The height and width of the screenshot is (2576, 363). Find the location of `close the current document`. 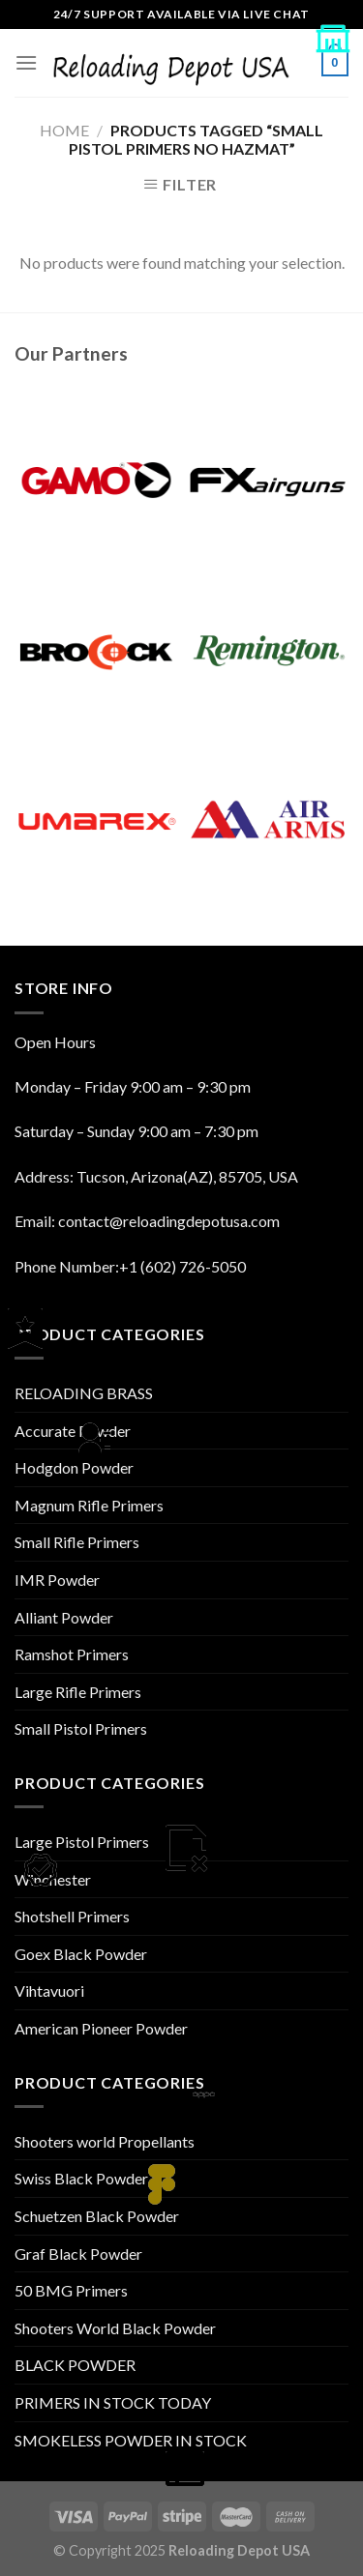

close the current document is located at coordinates (186, 1848).